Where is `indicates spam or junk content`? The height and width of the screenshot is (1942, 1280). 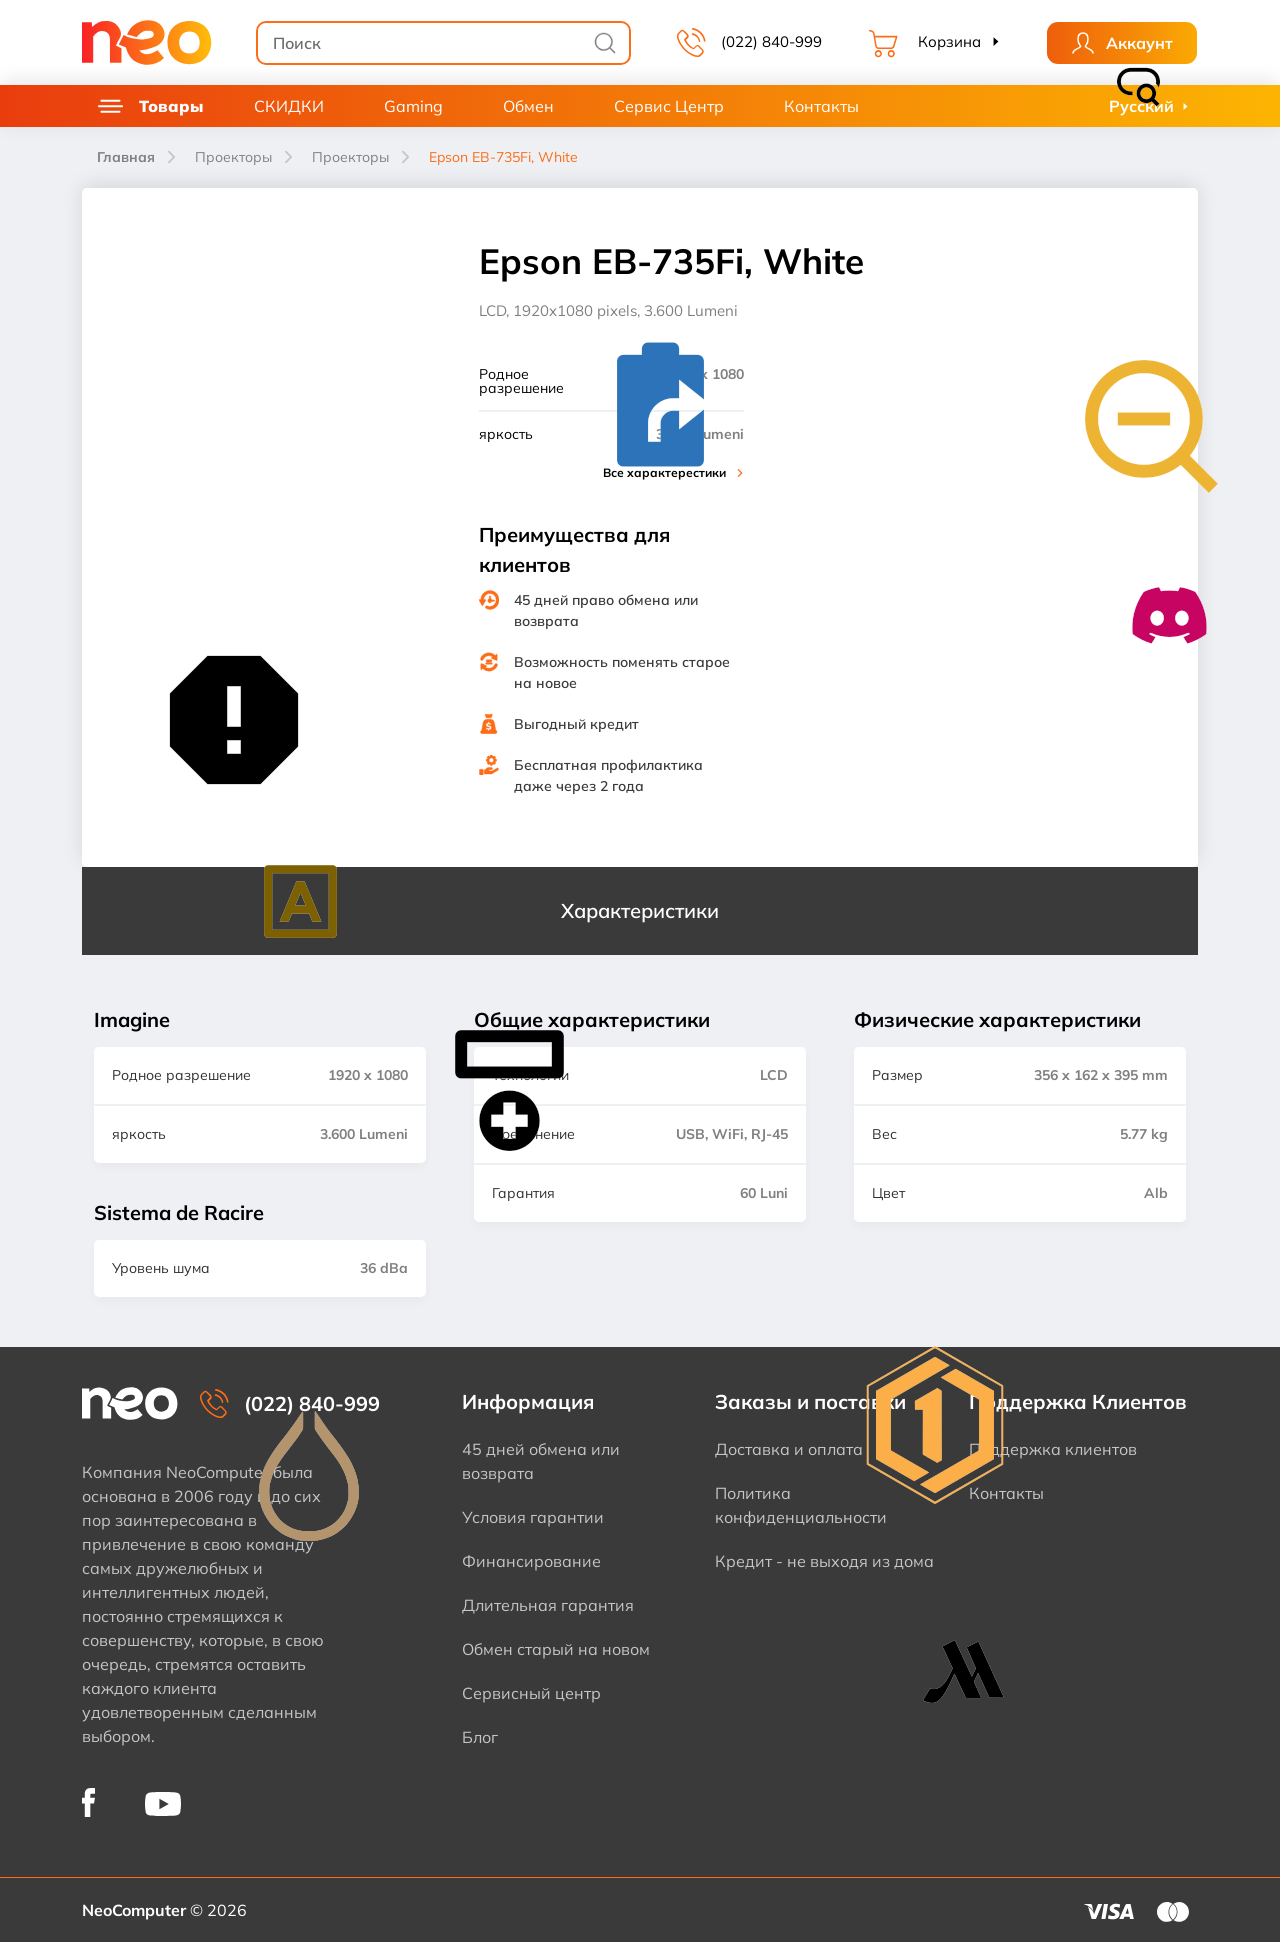
indicates spam or junk content is located at coordinates (234, 720).